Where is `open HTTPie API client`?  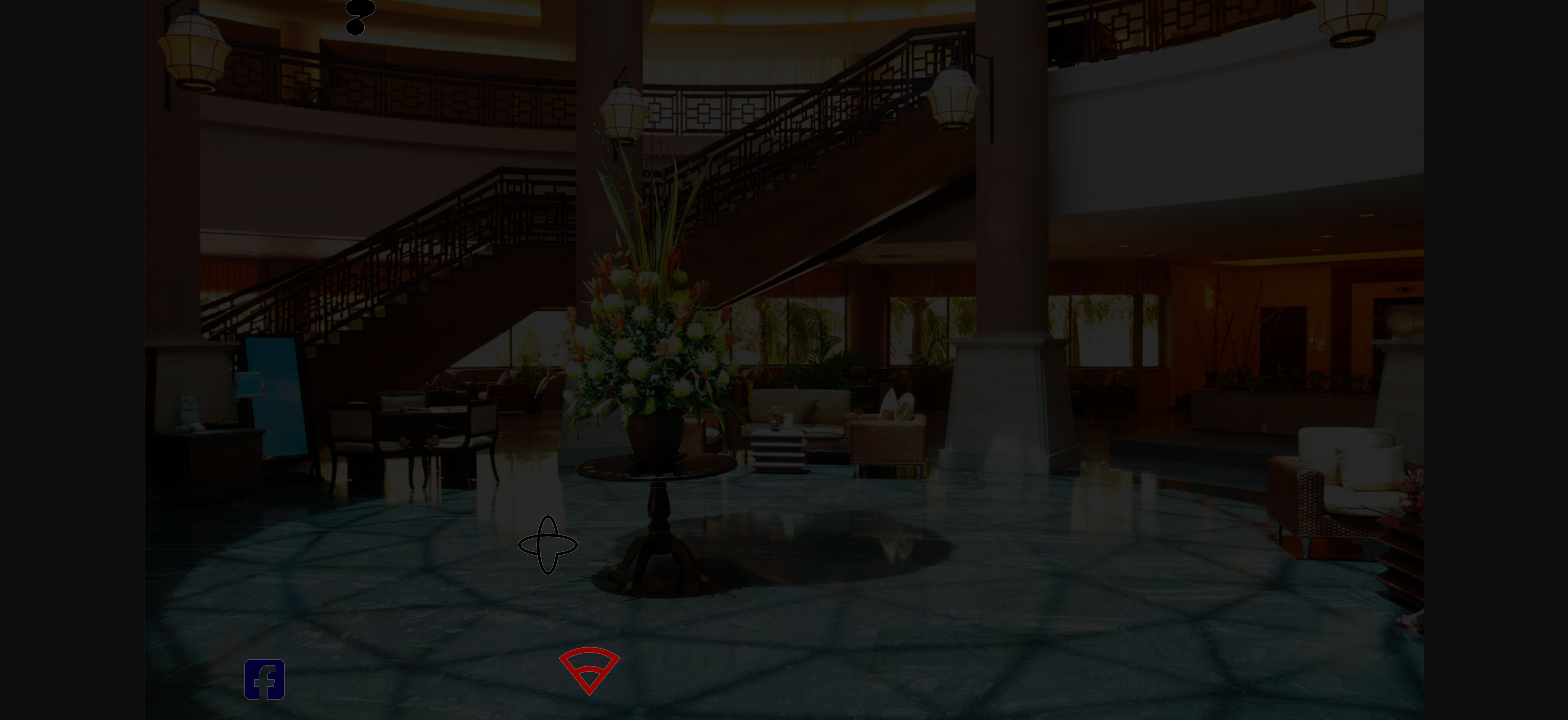
open HTTPie API client is located at coordinates (360, 17).